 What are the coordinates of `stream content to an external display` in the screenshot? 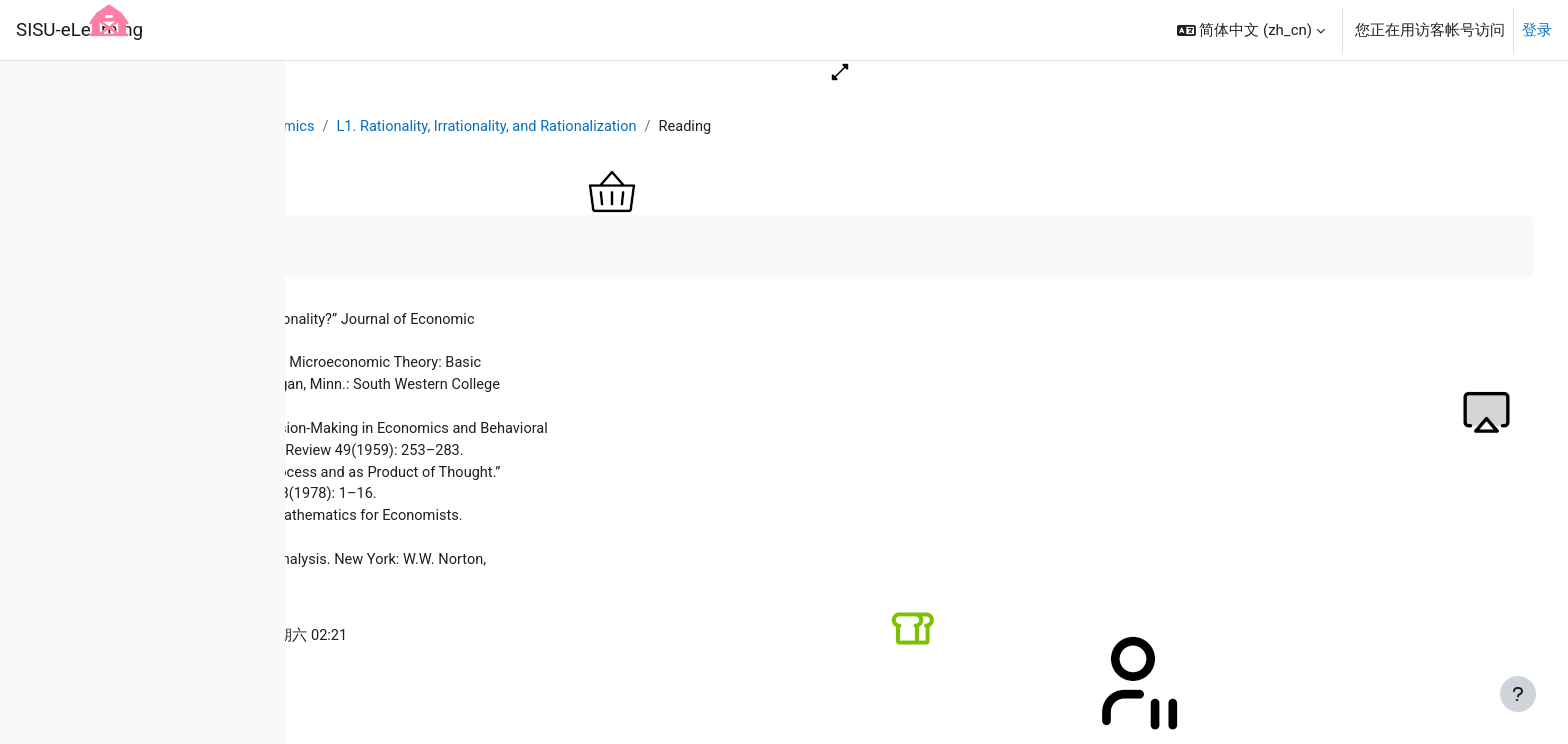 It's located at (1486, 411).